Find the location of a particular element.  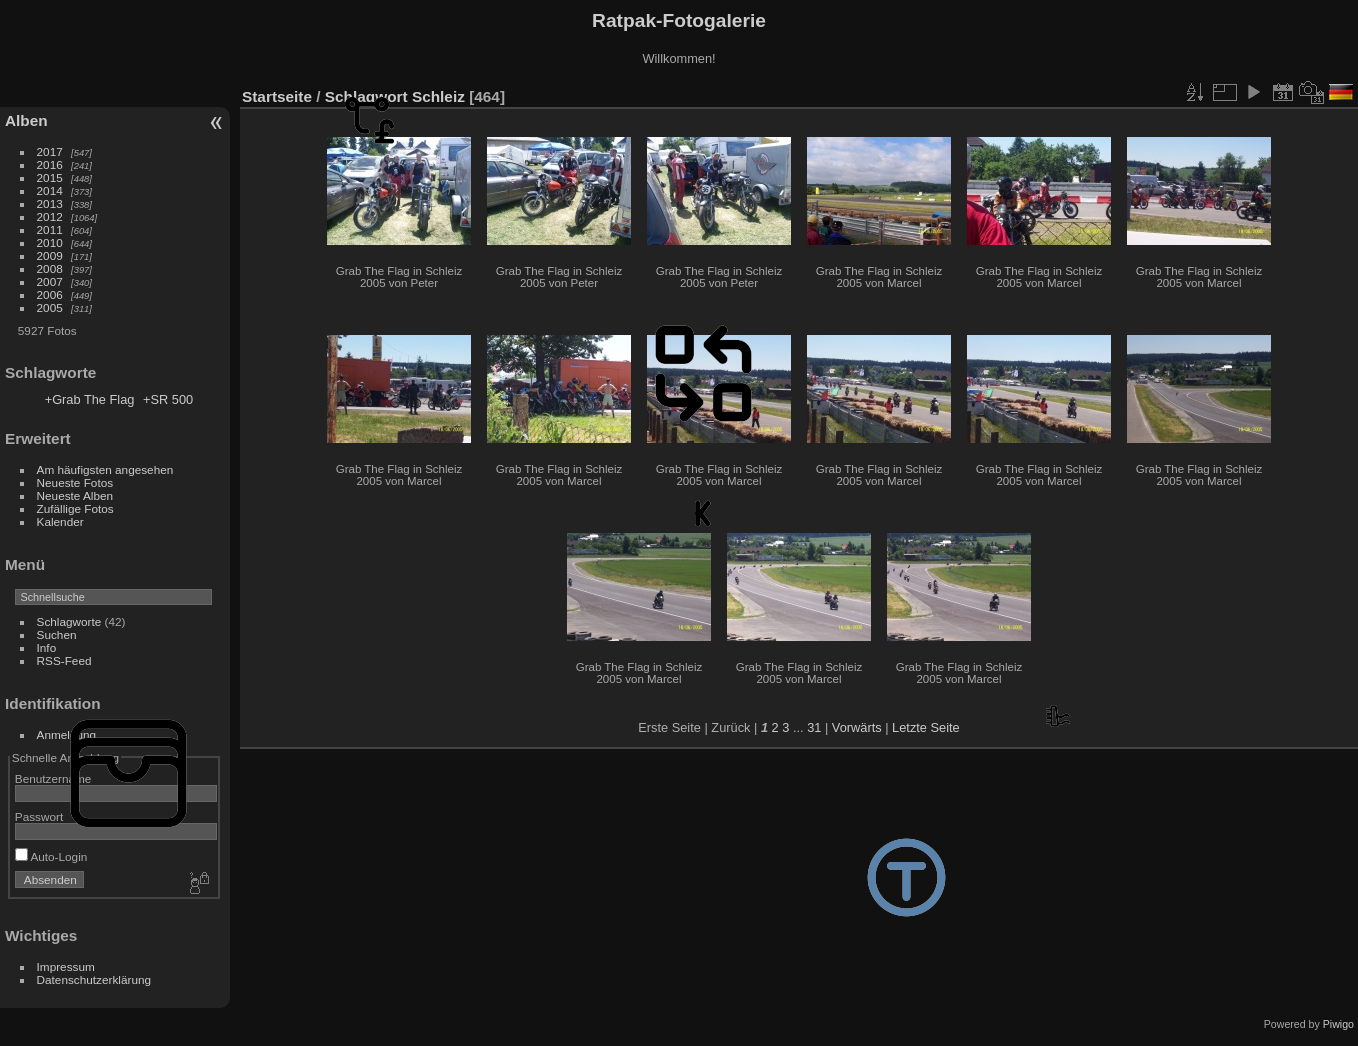

visit thingiverse for 3D printable models is located at coordinates (906, 877).